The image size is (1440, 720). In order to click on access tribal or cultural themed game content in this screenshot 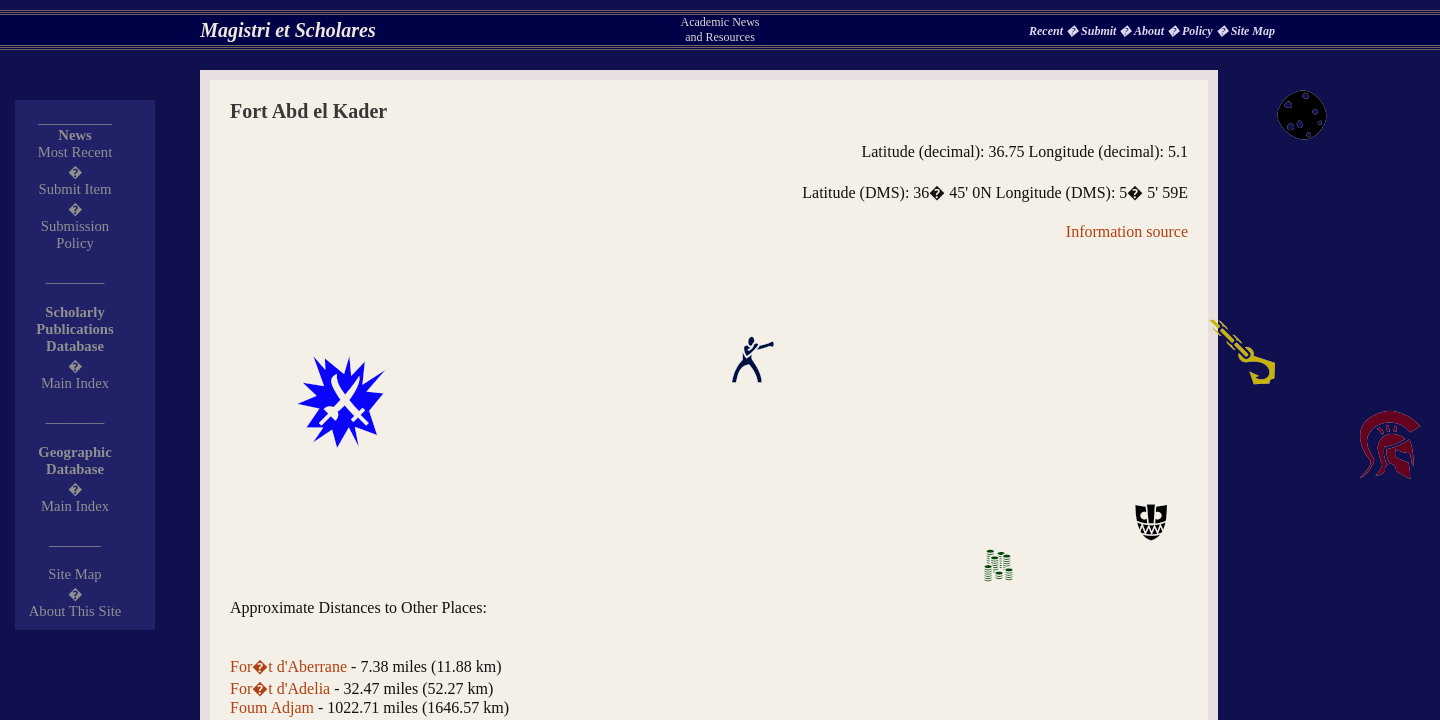, I will do `click(1150, 522)`.